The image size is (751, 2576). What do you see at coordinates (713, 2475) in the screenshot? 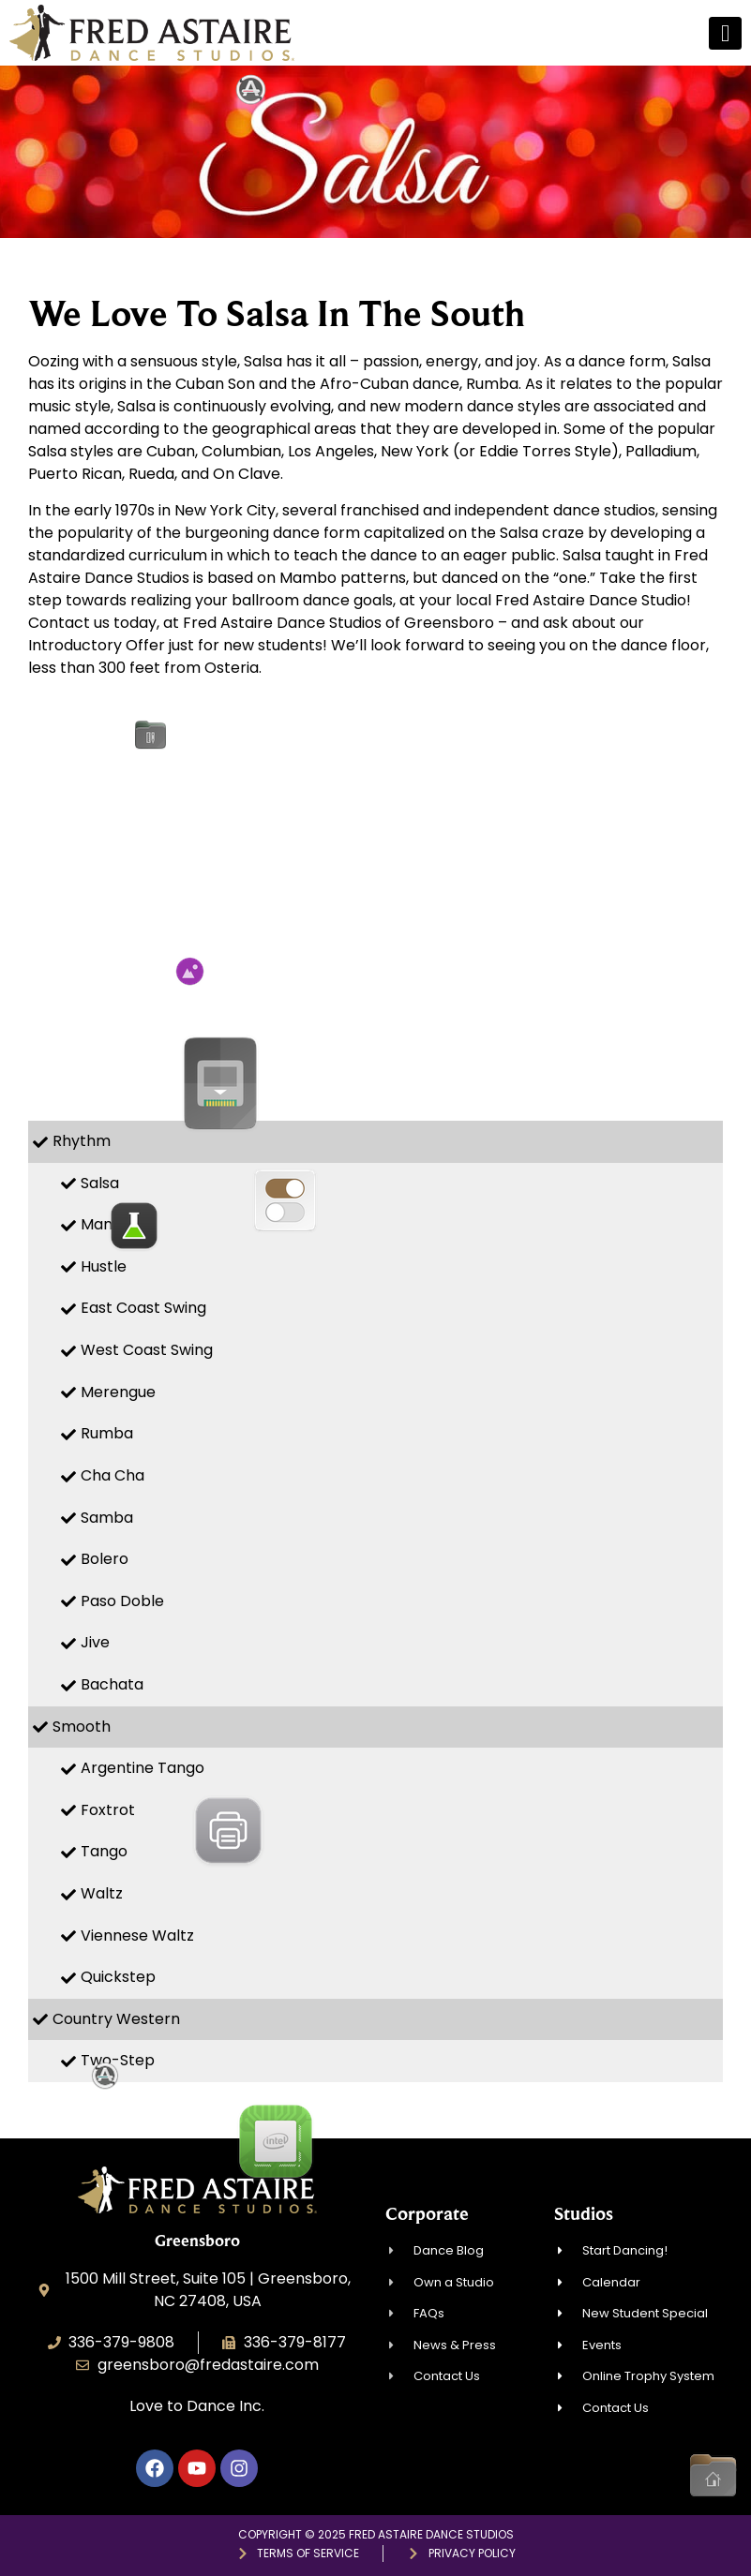
I see `access your home folder` at bounding box center [713, 2475].